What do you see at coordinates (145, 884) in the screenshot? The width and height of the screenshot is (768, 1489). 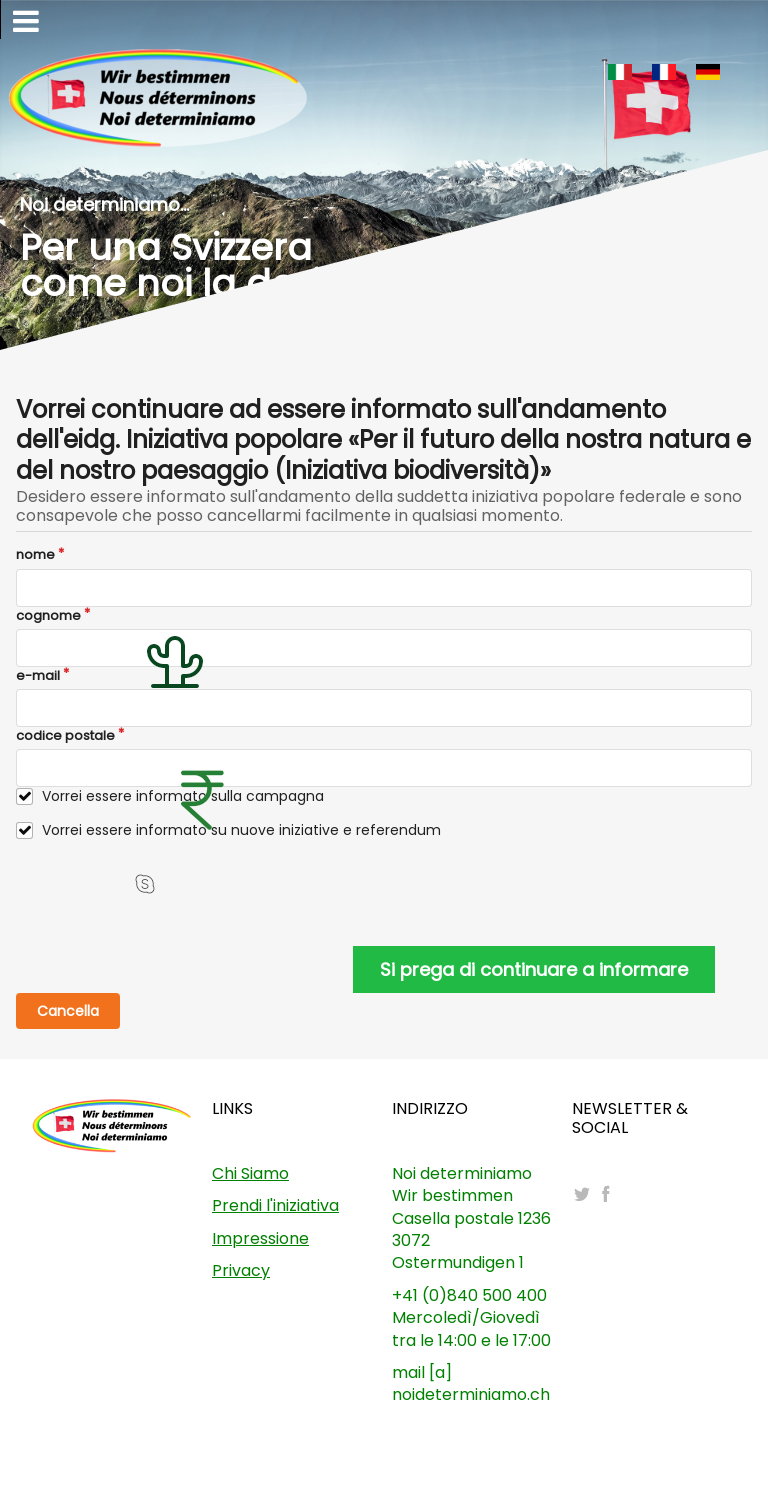 I see `open skype app` at bounding box center [145, 884].